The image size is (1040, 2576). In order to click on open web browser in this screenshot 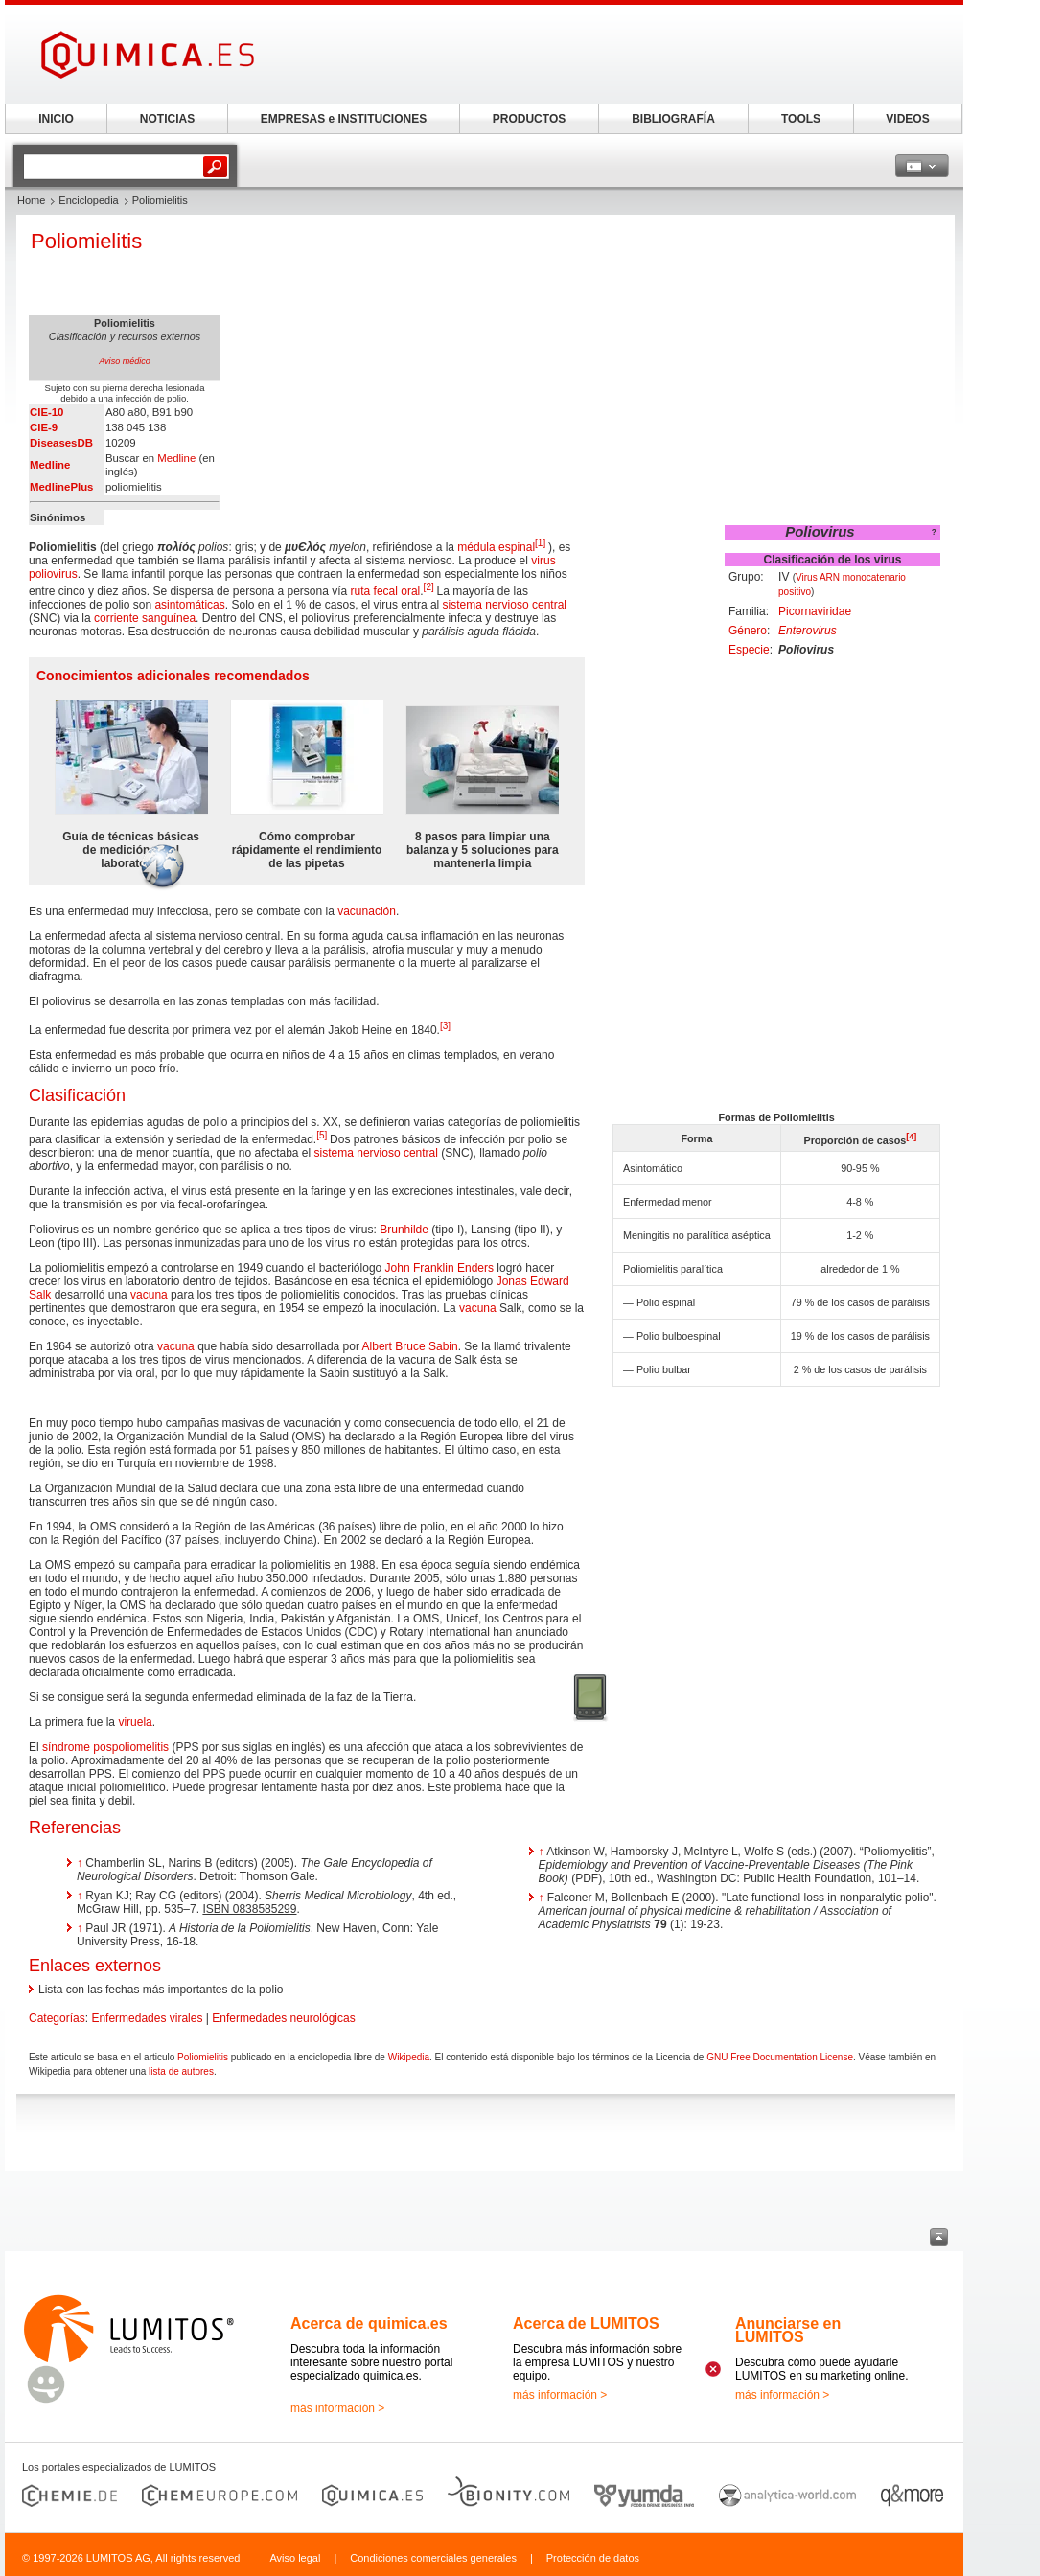, I will do `click(163, 866)`.